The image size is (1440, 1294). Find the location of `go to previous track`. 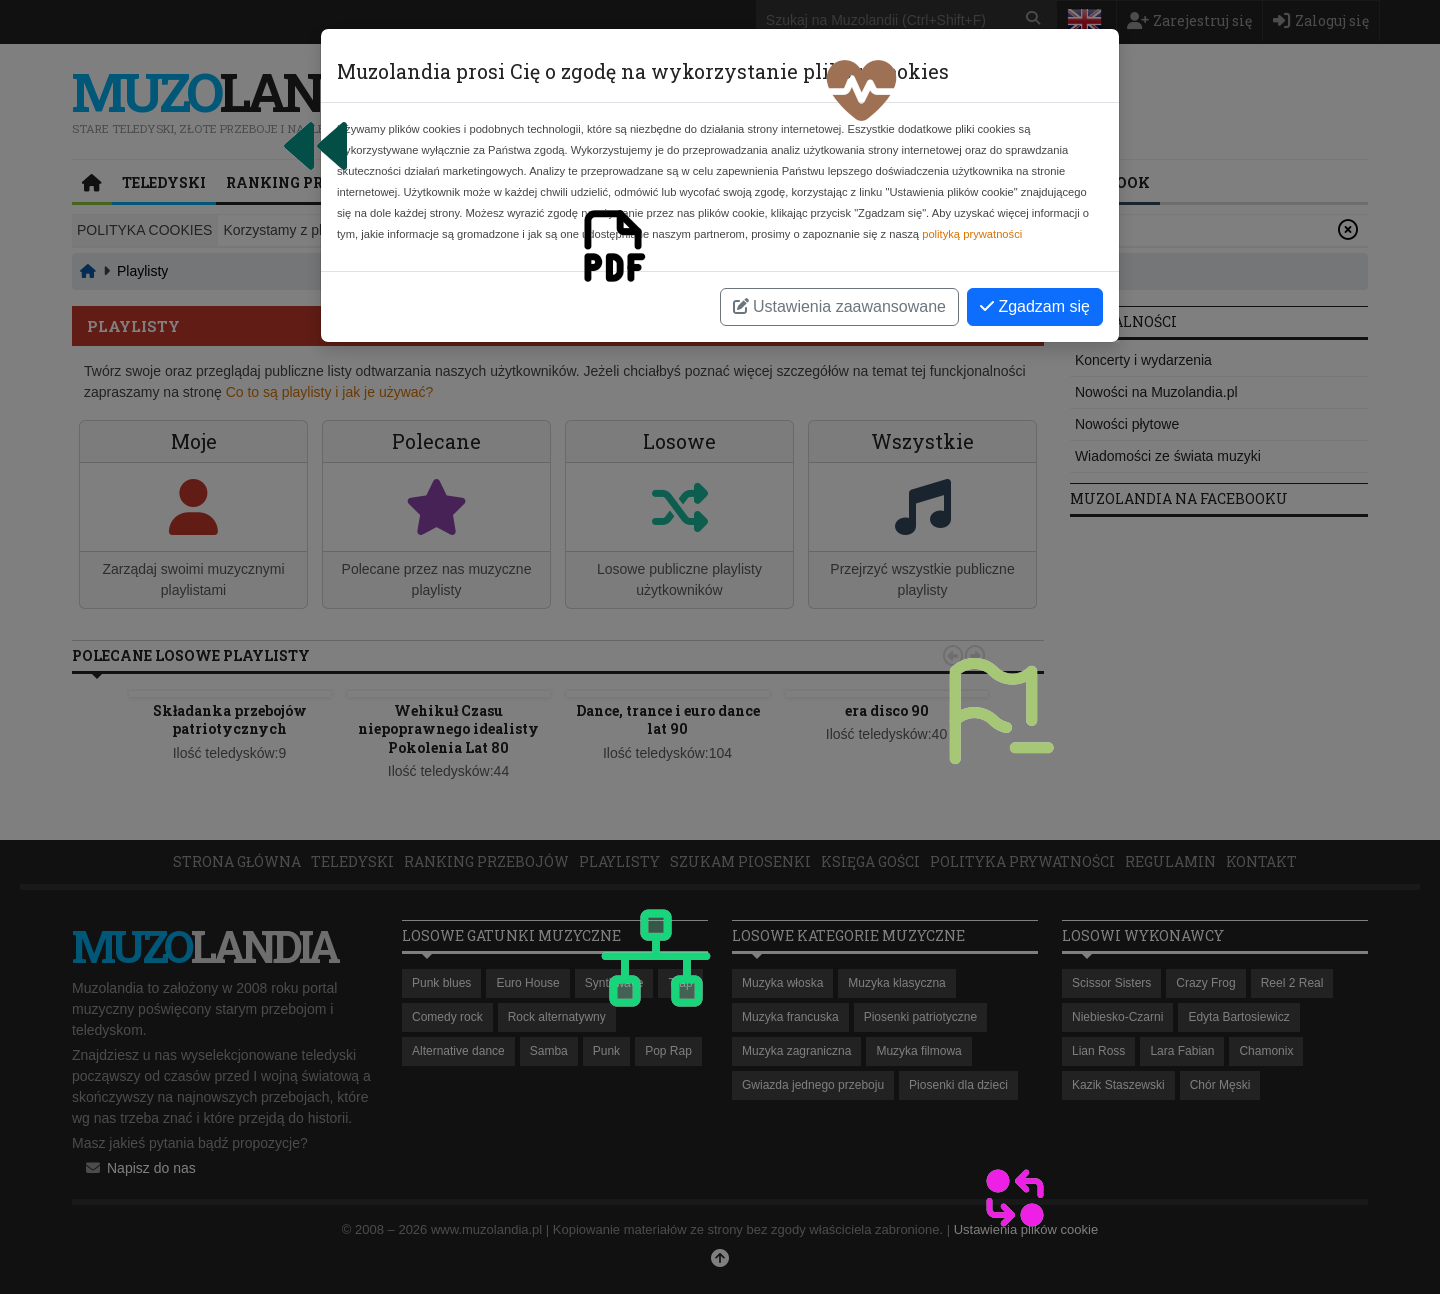

go to previous track is located at coordinates (317, 146).